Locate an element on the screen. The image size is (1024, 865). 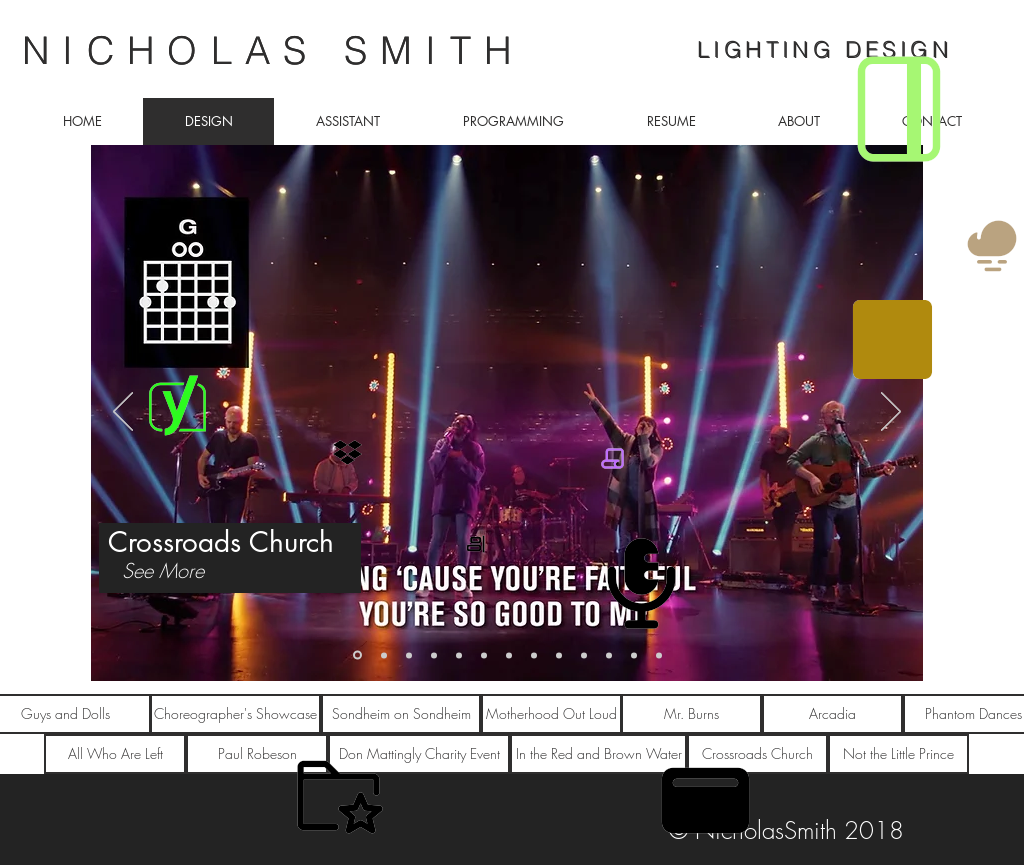
open your journal or diary is located at coordinates (899, 109).